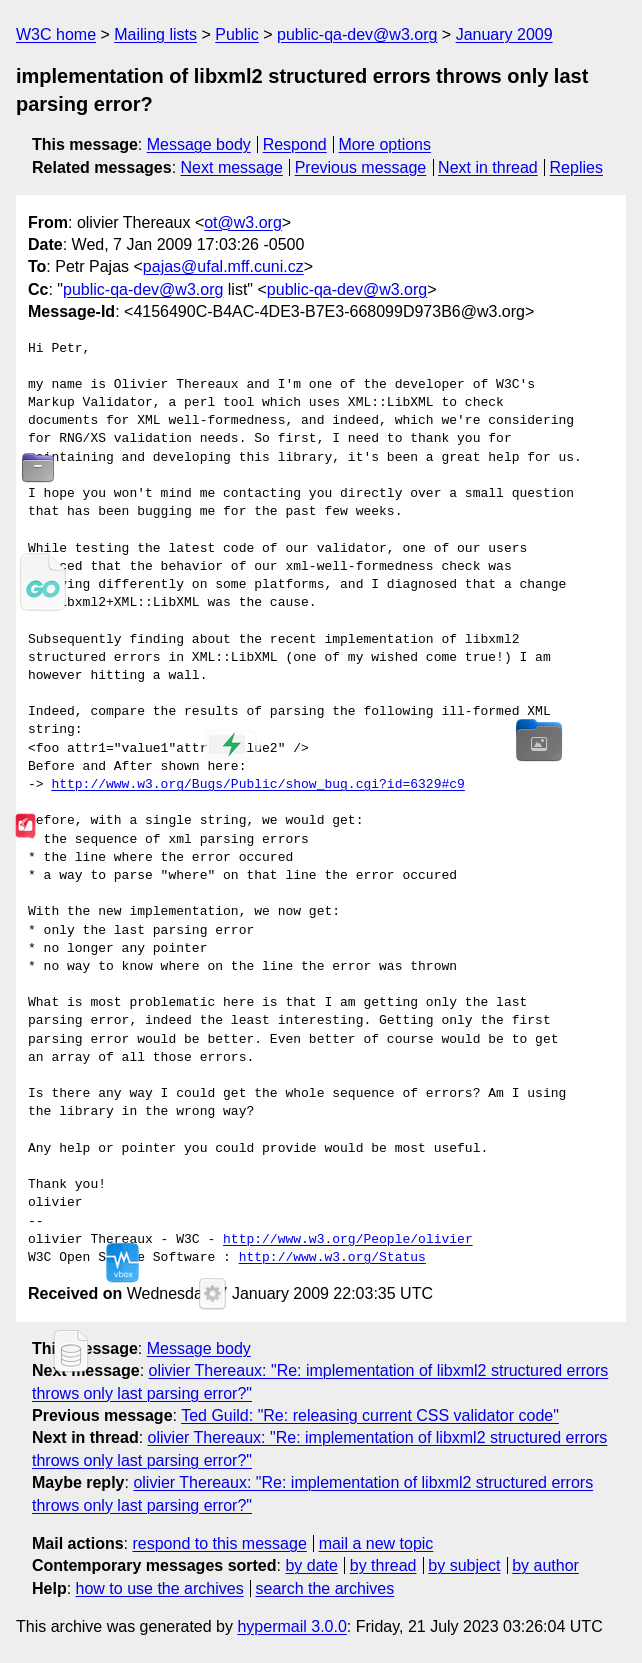 The image size is (642, 1663). I want to click on virtualbox virtual machine configuration file, so click(122, 1262).